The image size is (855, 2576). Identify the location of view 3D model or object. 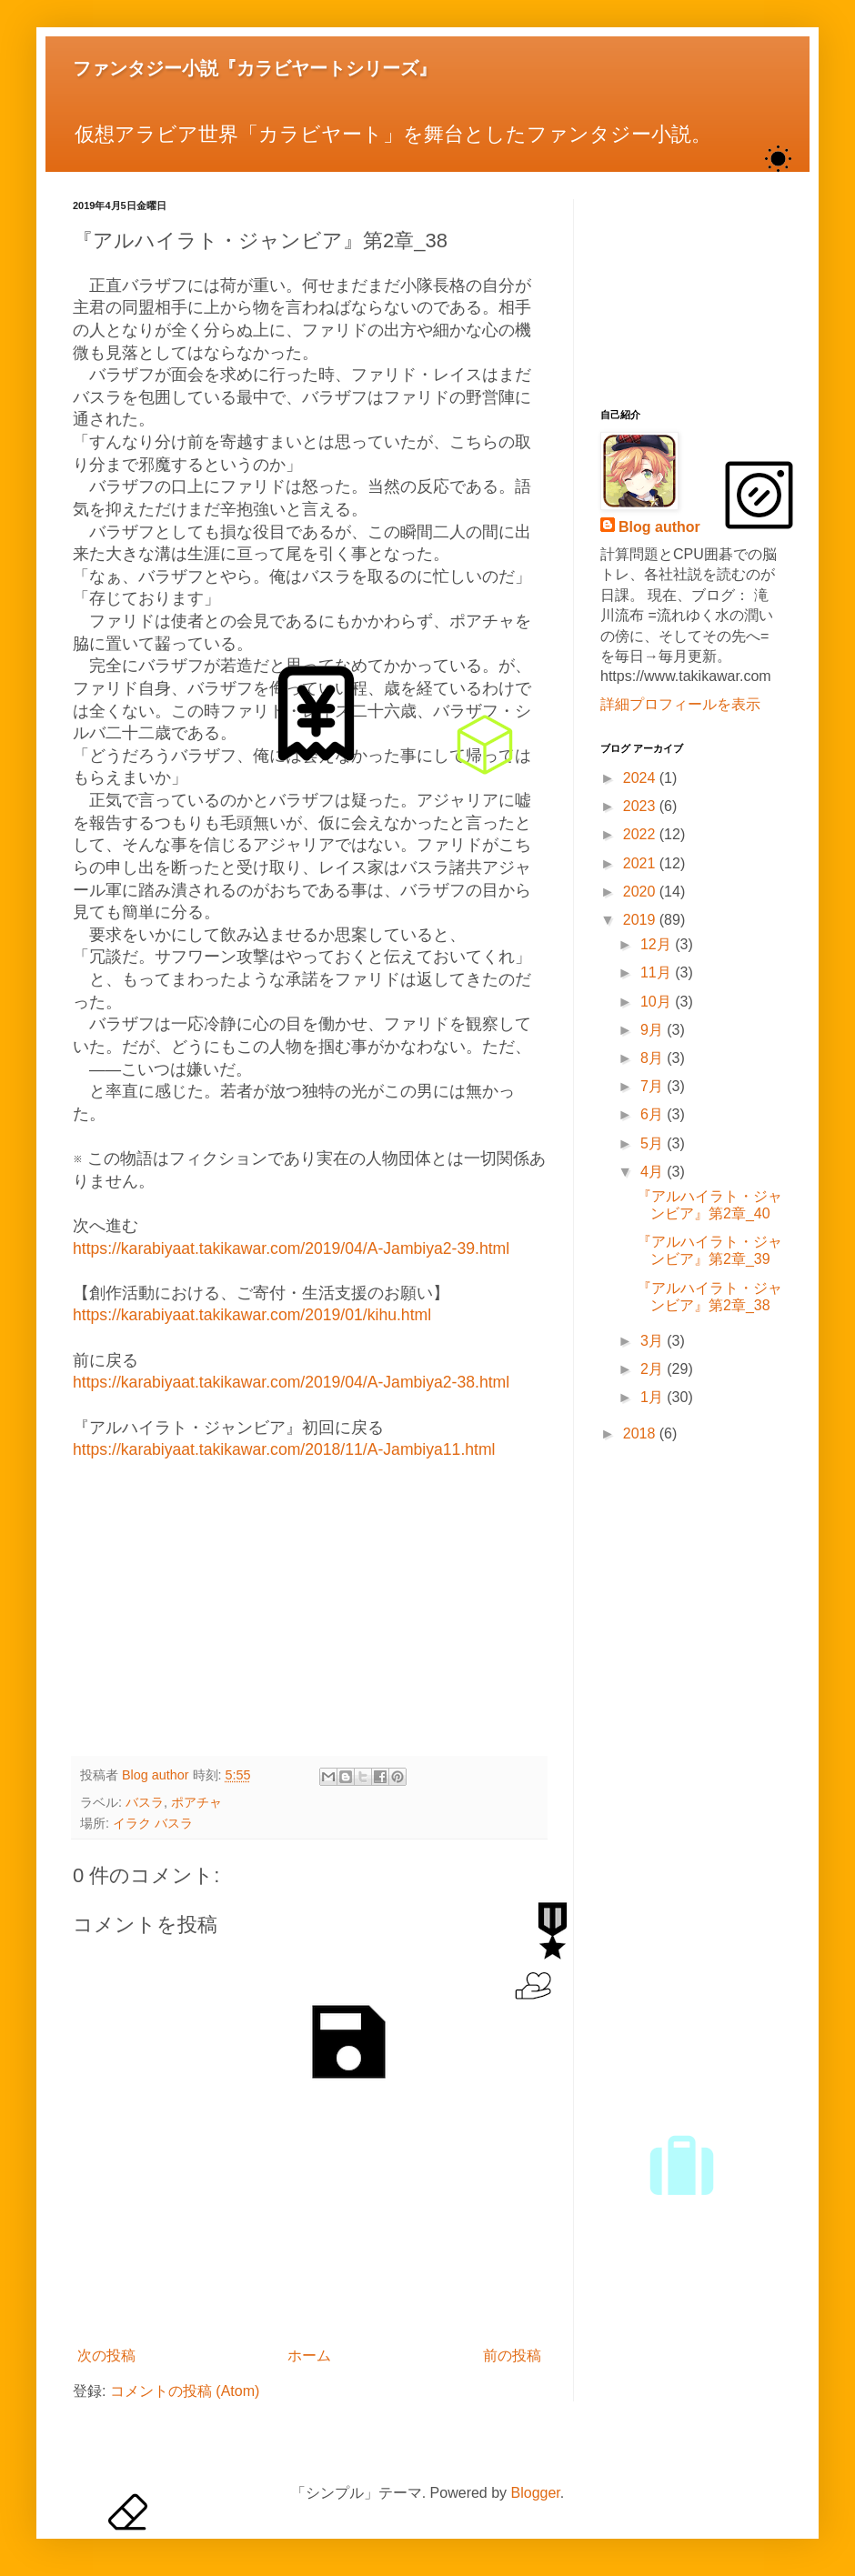
(485, 745).